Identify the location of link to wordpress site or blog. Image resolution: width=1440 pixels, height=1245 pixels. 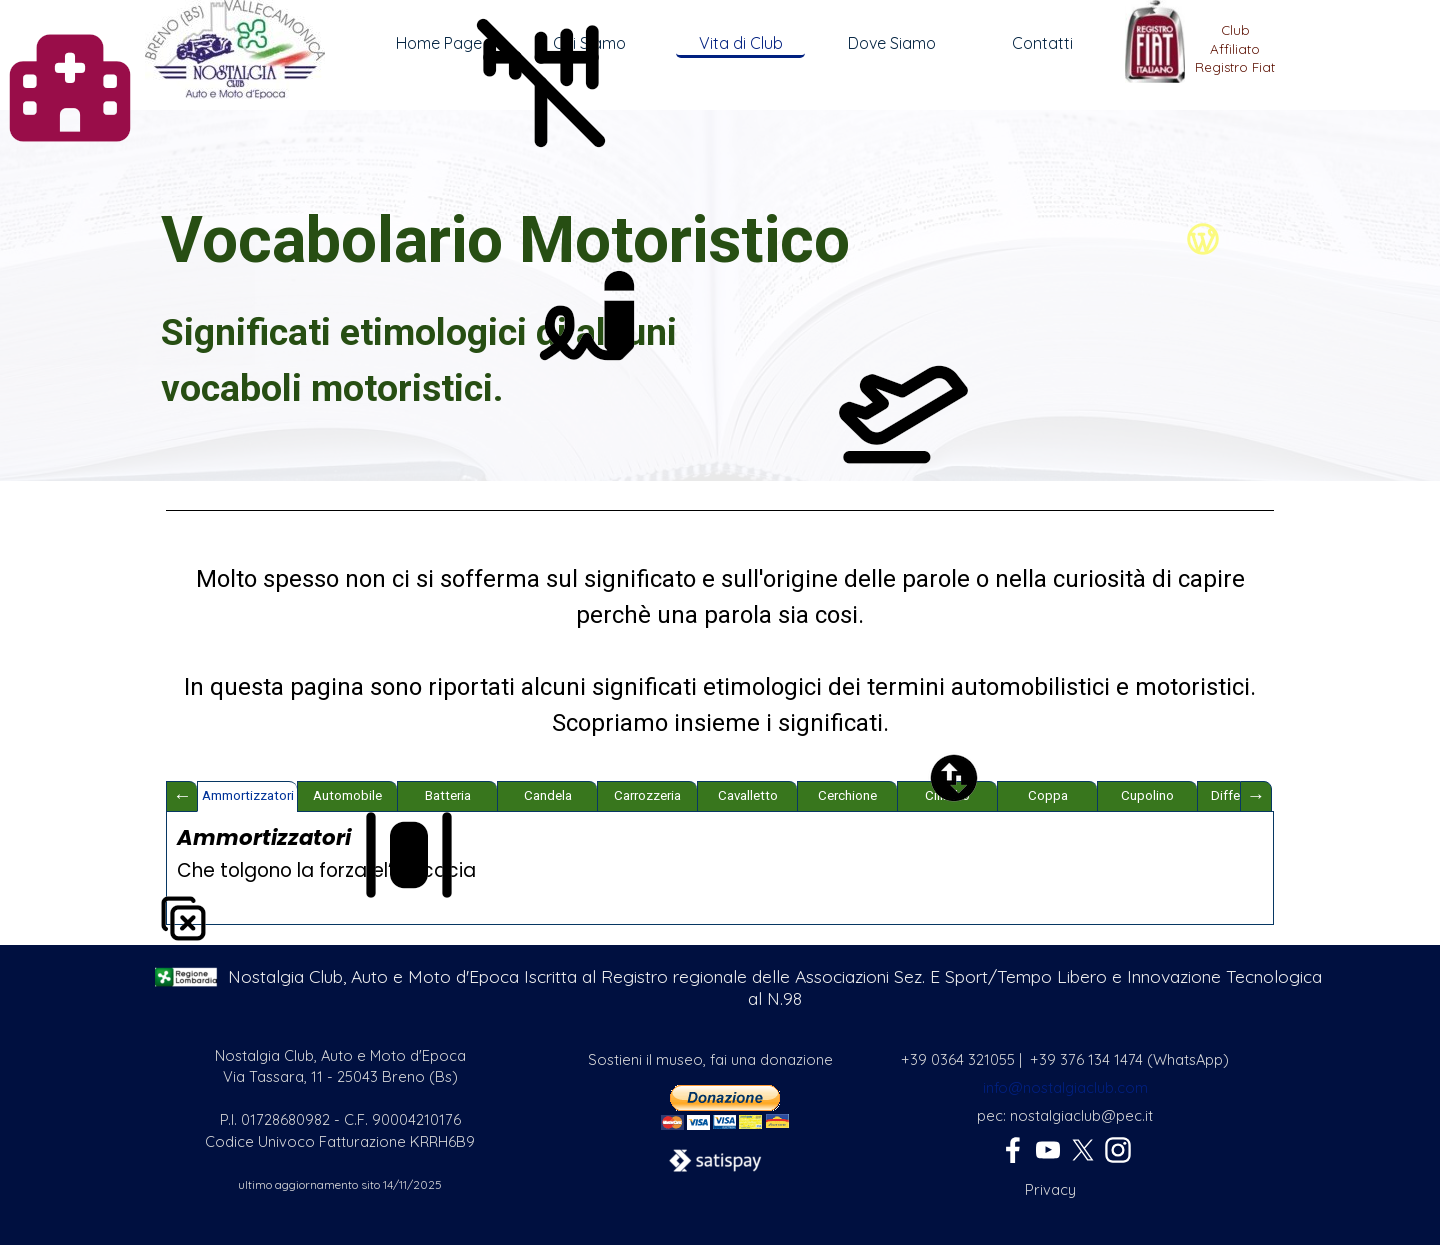
(1203, 239).